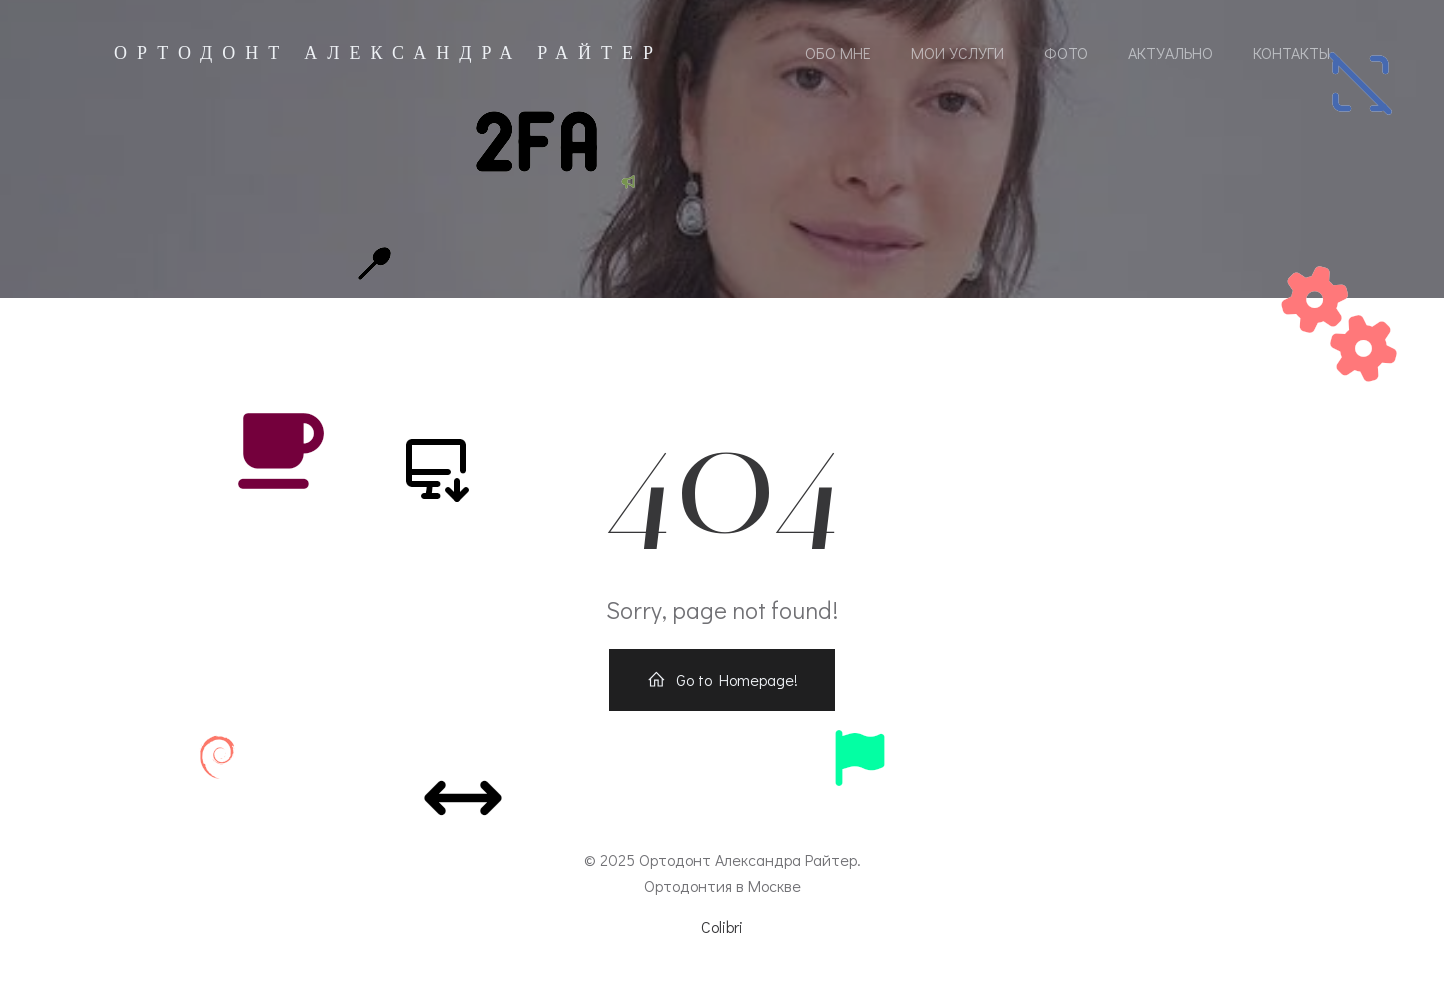 The image size is (1444, 986). What do you see at coordinates (463, 798) in the screenshot?
I see `resize or adjust width horizontally` at bounding box center [463, 798].